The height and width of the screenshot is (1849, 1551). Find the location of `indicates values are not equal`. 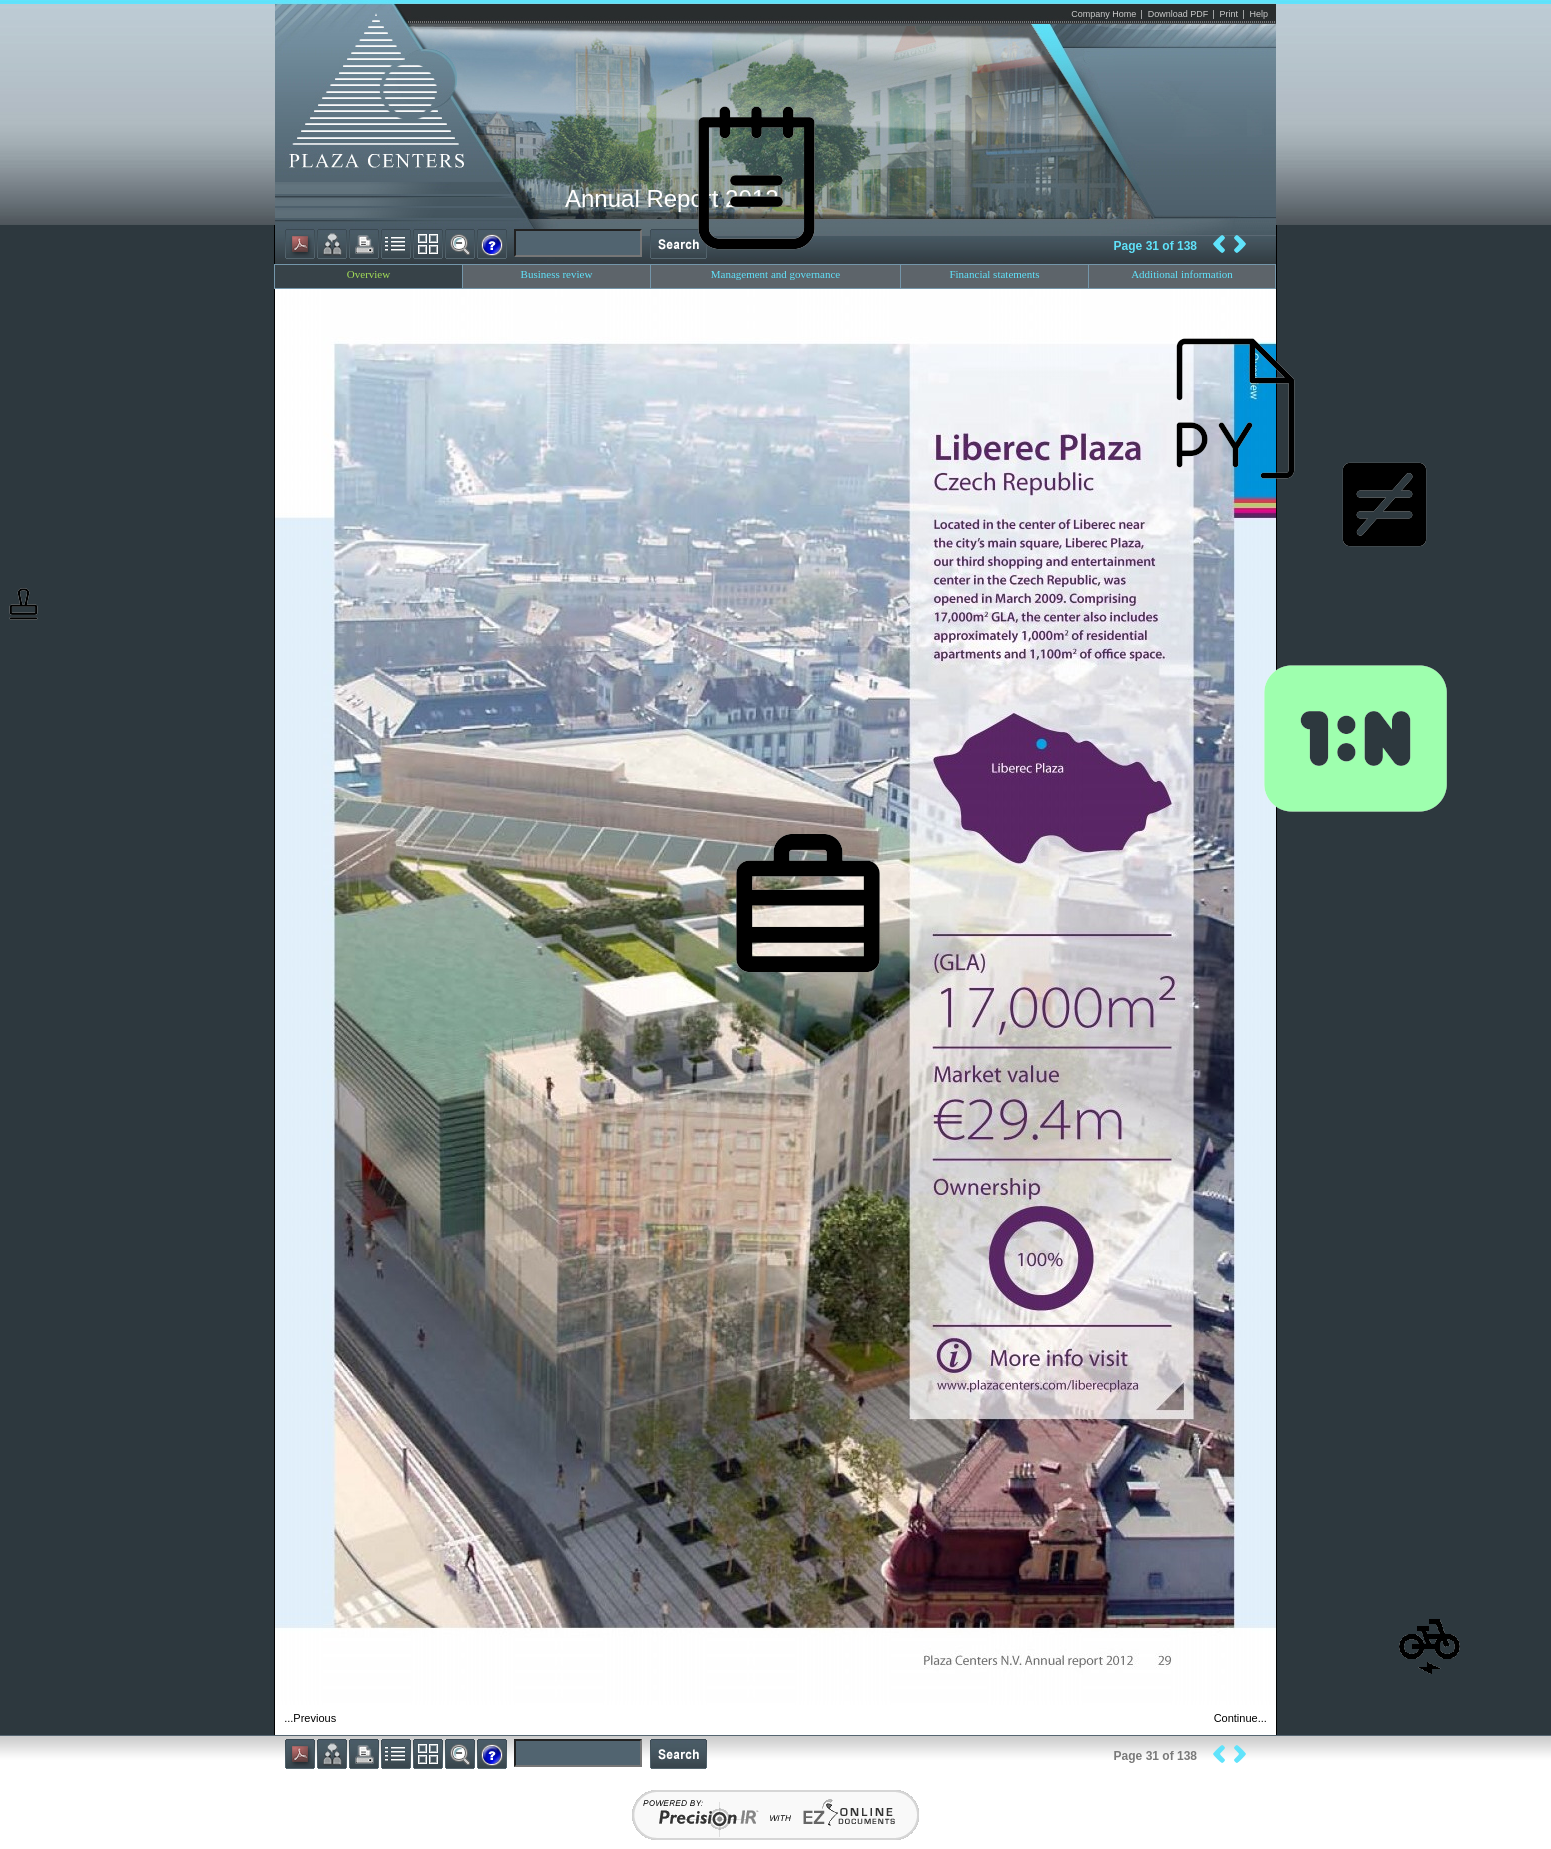

indicates values are not equal is located at coordinates (1384, 504).